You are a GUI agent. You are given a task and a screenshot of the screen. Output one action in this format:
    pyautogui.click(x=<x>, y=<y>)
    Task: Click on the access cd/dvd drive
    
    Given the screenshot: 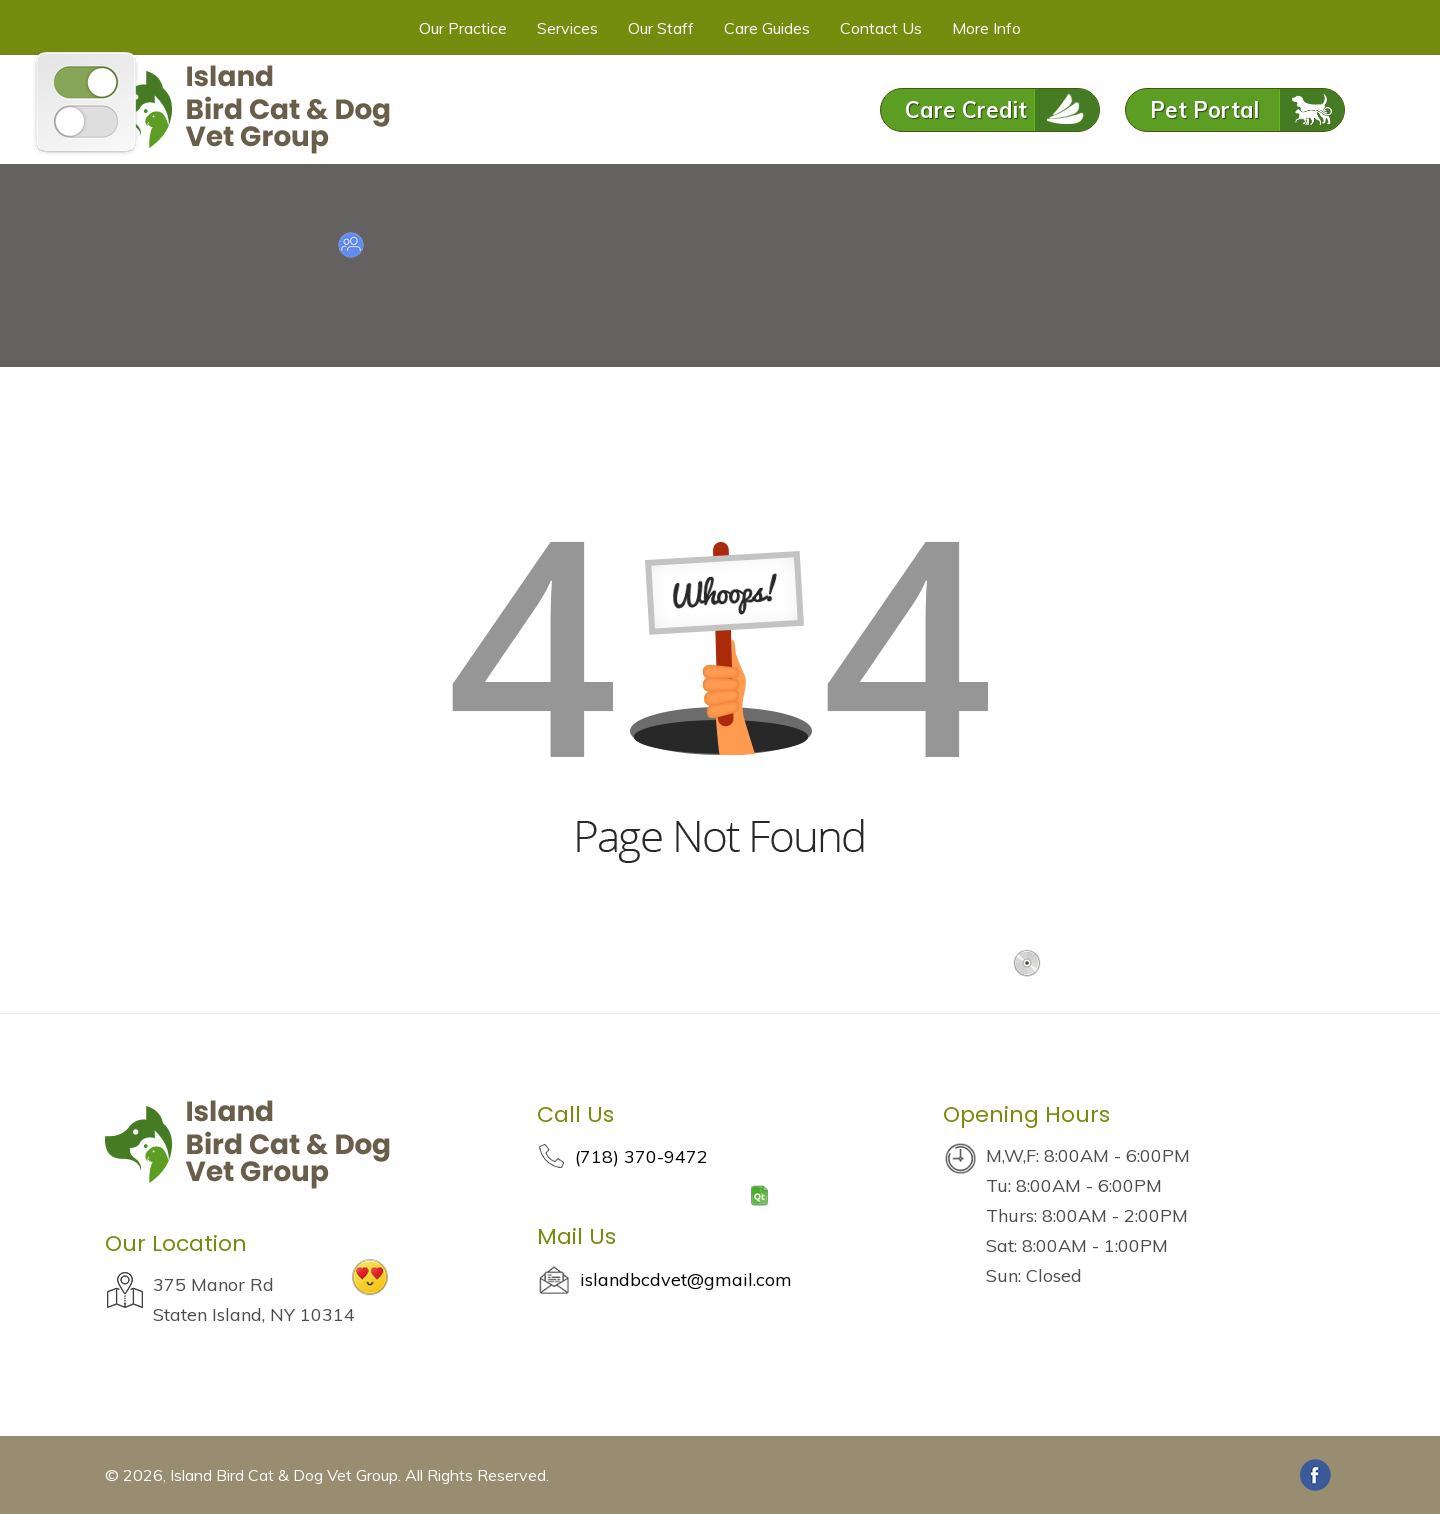 What is the action you would take?
    pyautogui.click(x=1027, y=963)
    